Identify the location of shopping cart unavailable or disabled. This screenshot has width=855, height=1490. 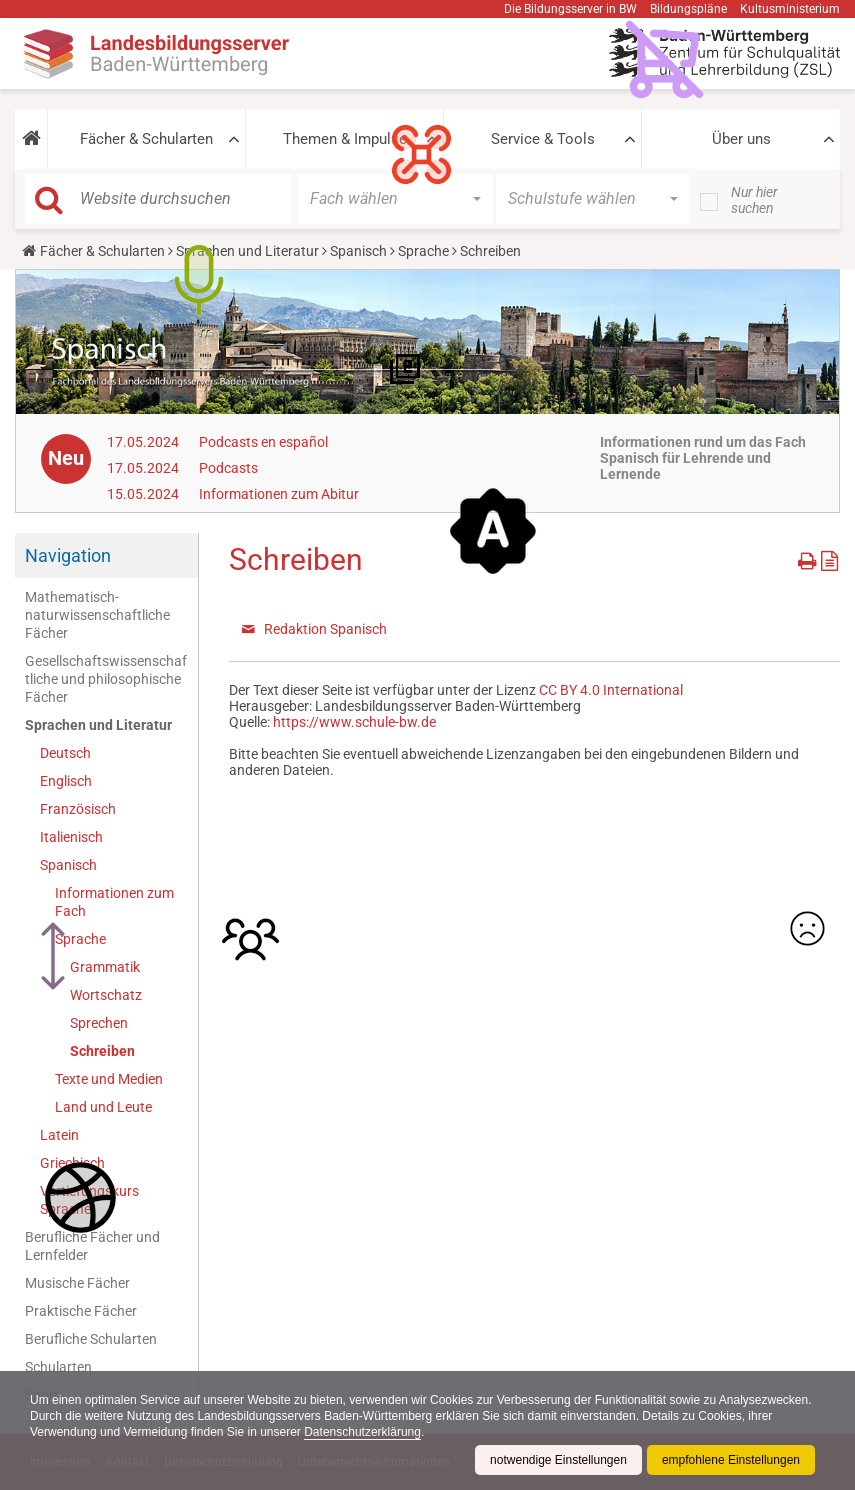
(664, 59).